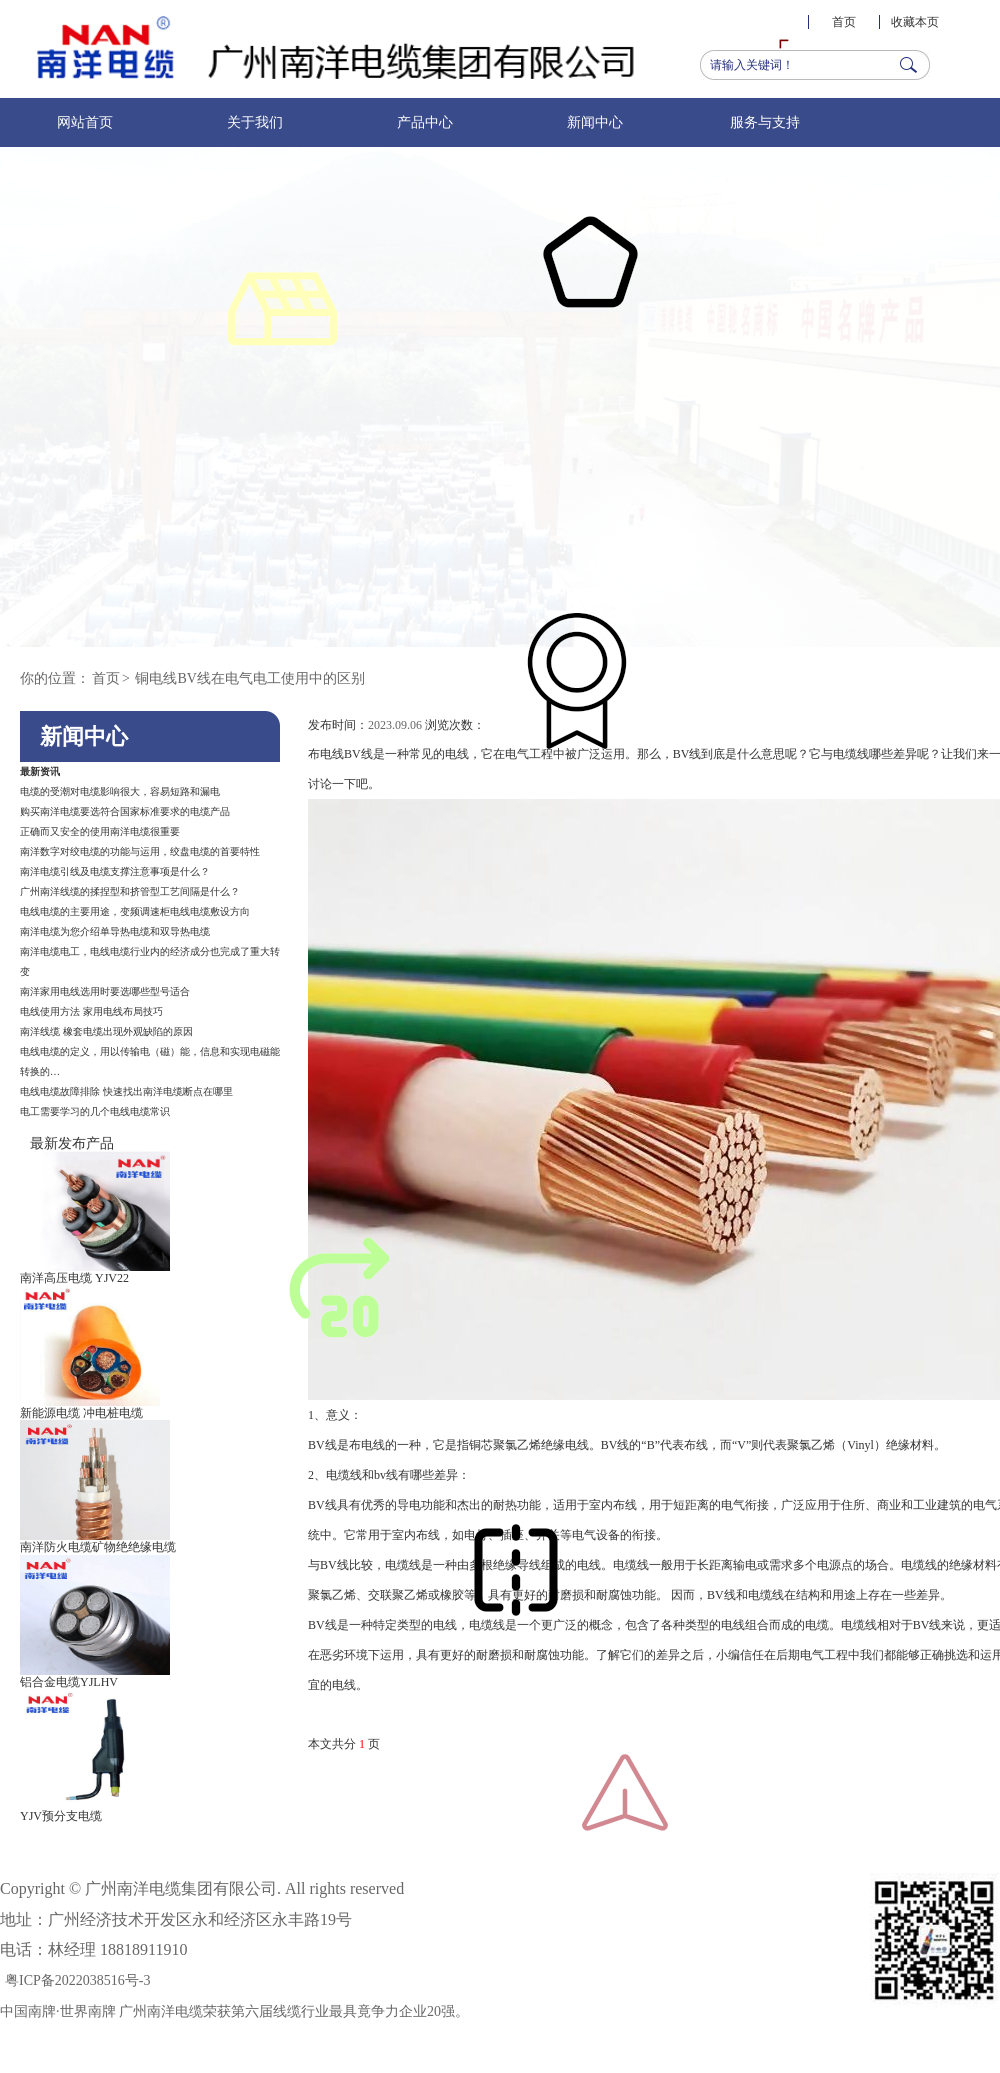  Describe the element at coordinates (784, 44) in the screenshot. I see `navigate to the top-left or previous section` at that location.